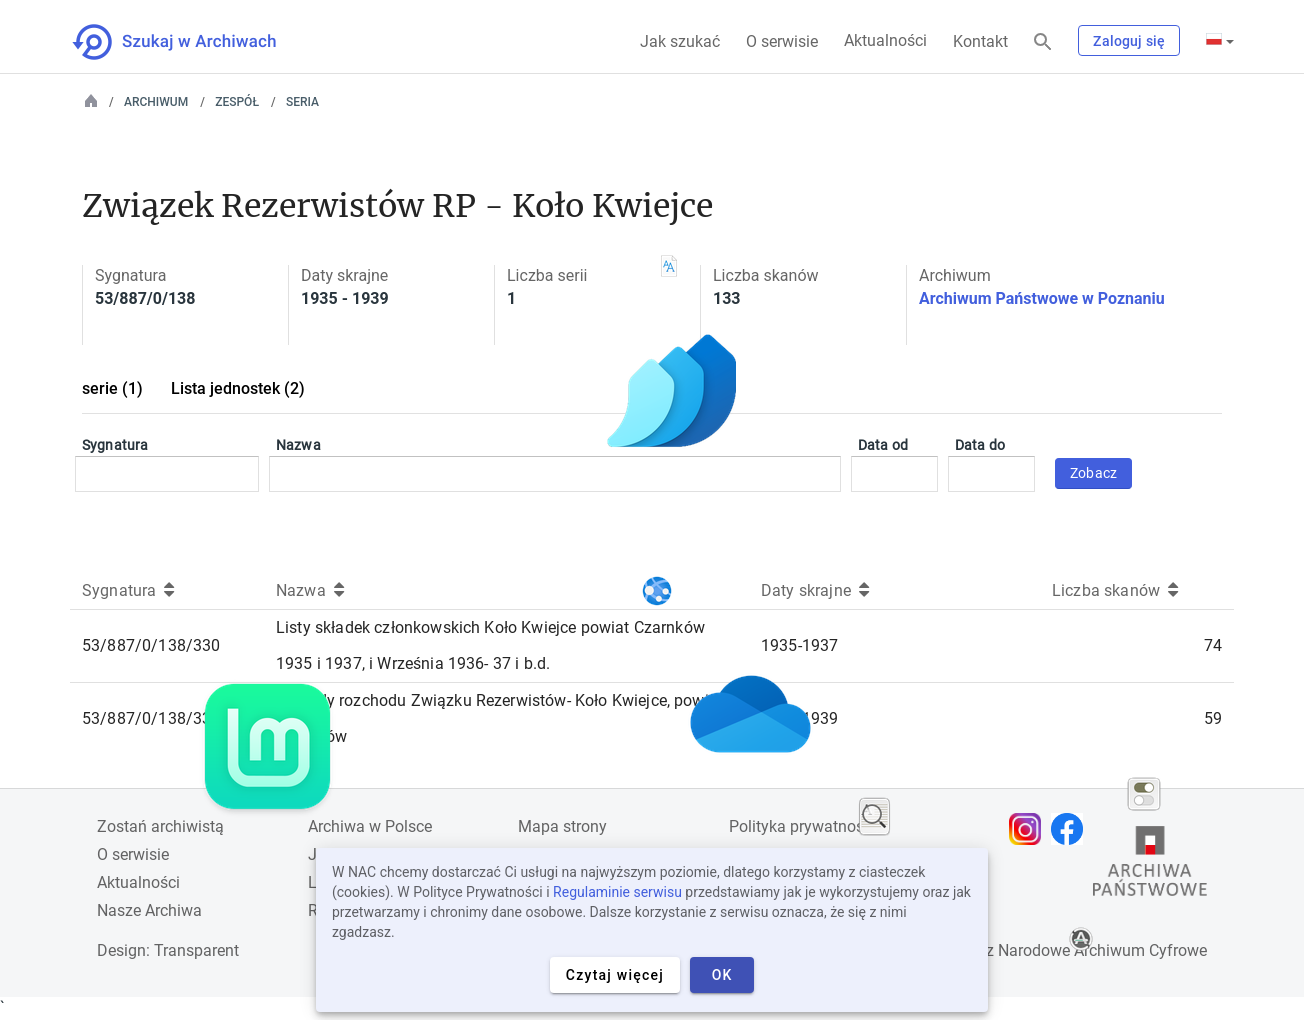 The height and width of the screenshot is (1020, 1304). Describe the element at coordinates (1081, 939) in the screenshot. I see `open the software update manager` at that location.